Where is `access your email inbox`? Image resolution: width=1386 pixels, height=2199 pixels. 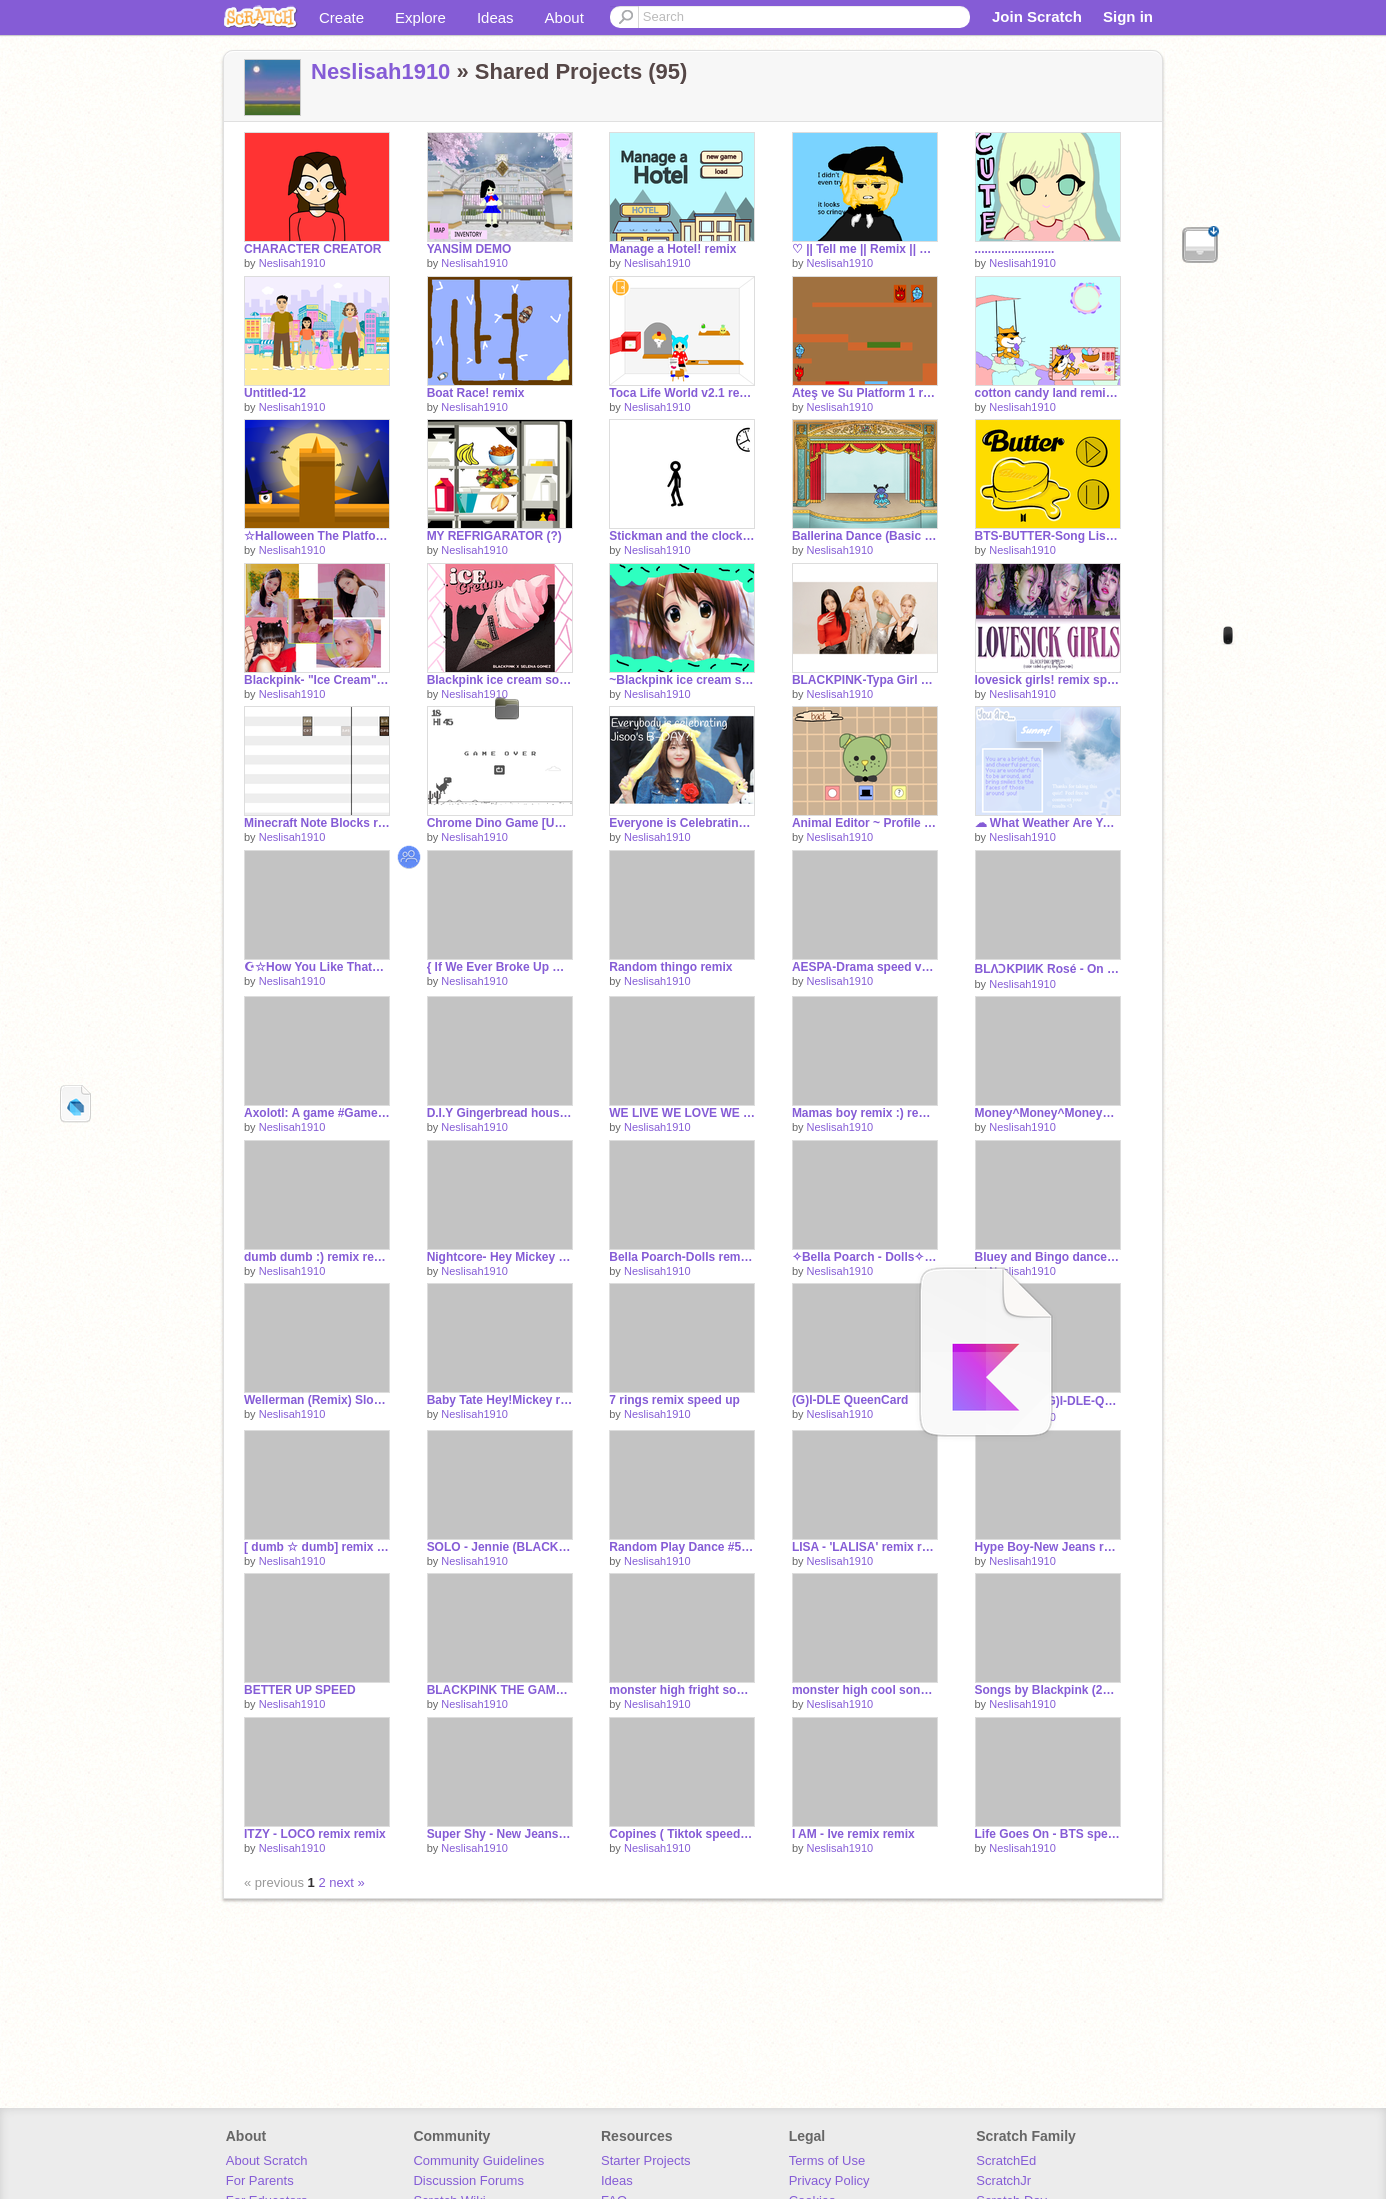 access your email inbox is located at coordinates (1200, 245).